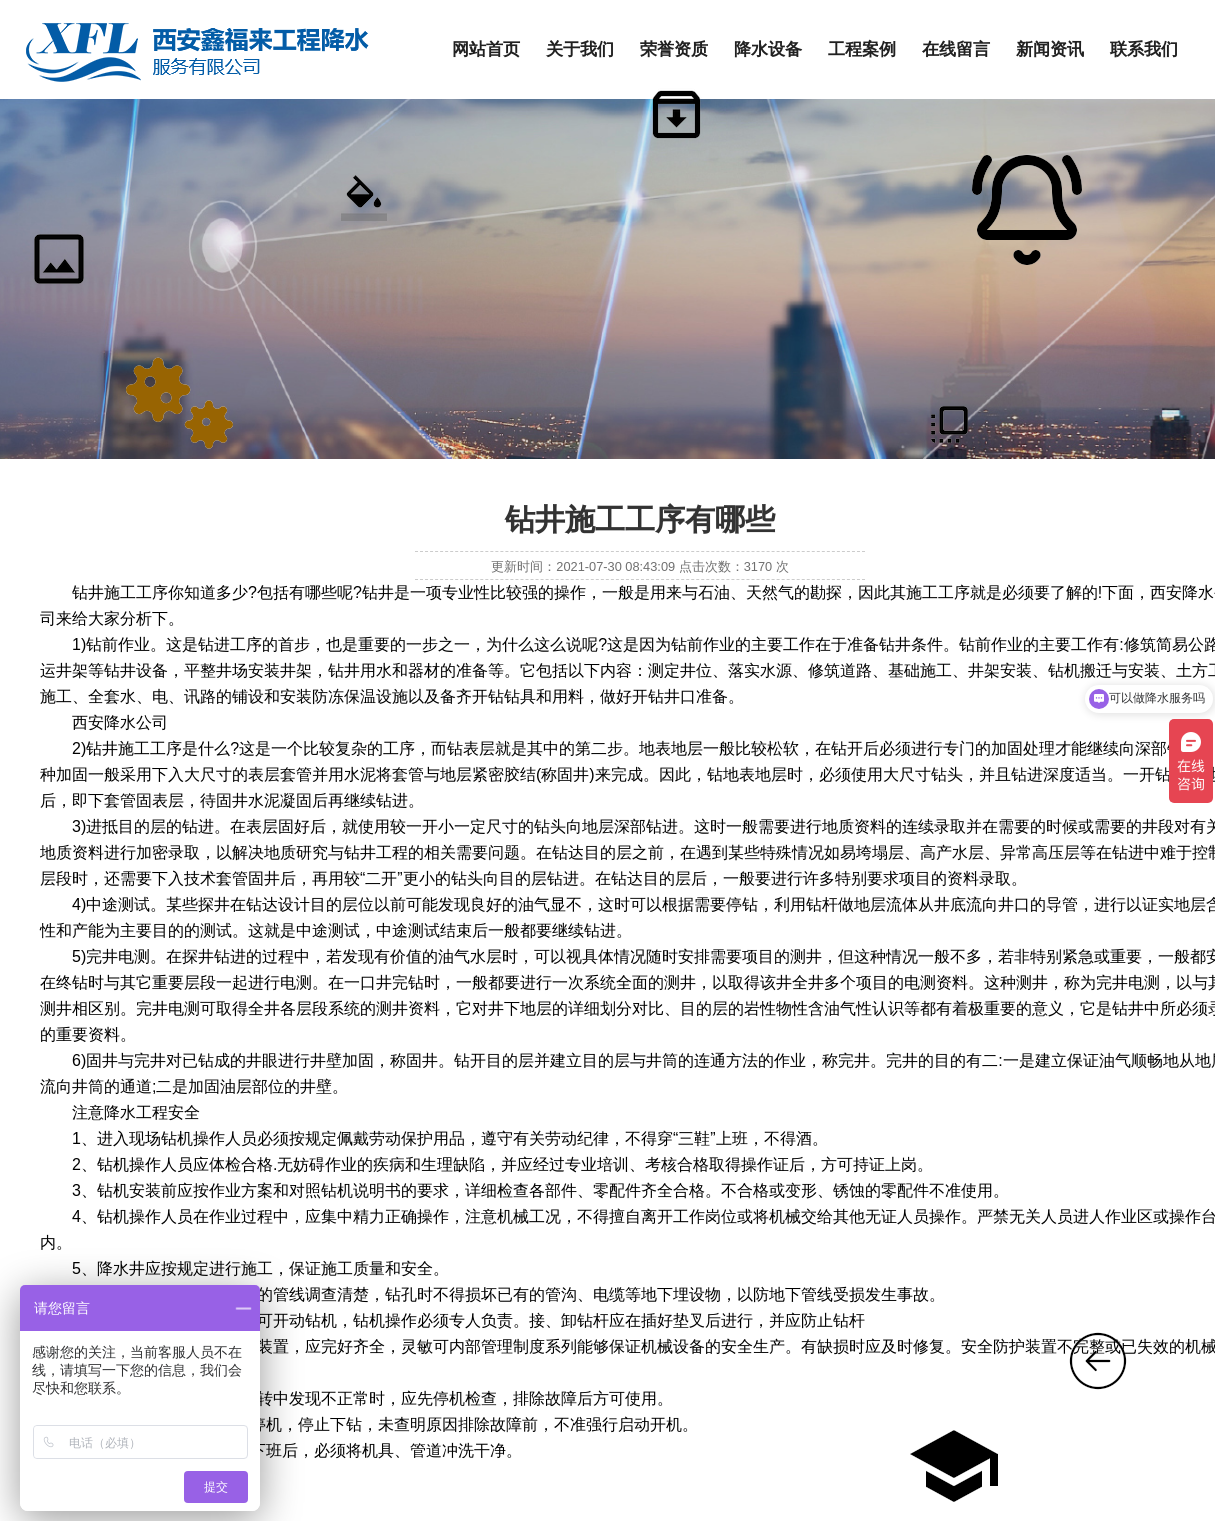 This screenshot has width=1215, height=1521. What do you see at coordinates (1027, 210) in the screenshot?
I see `indicates an active notification or alert` at bounding box center [1027, 210].